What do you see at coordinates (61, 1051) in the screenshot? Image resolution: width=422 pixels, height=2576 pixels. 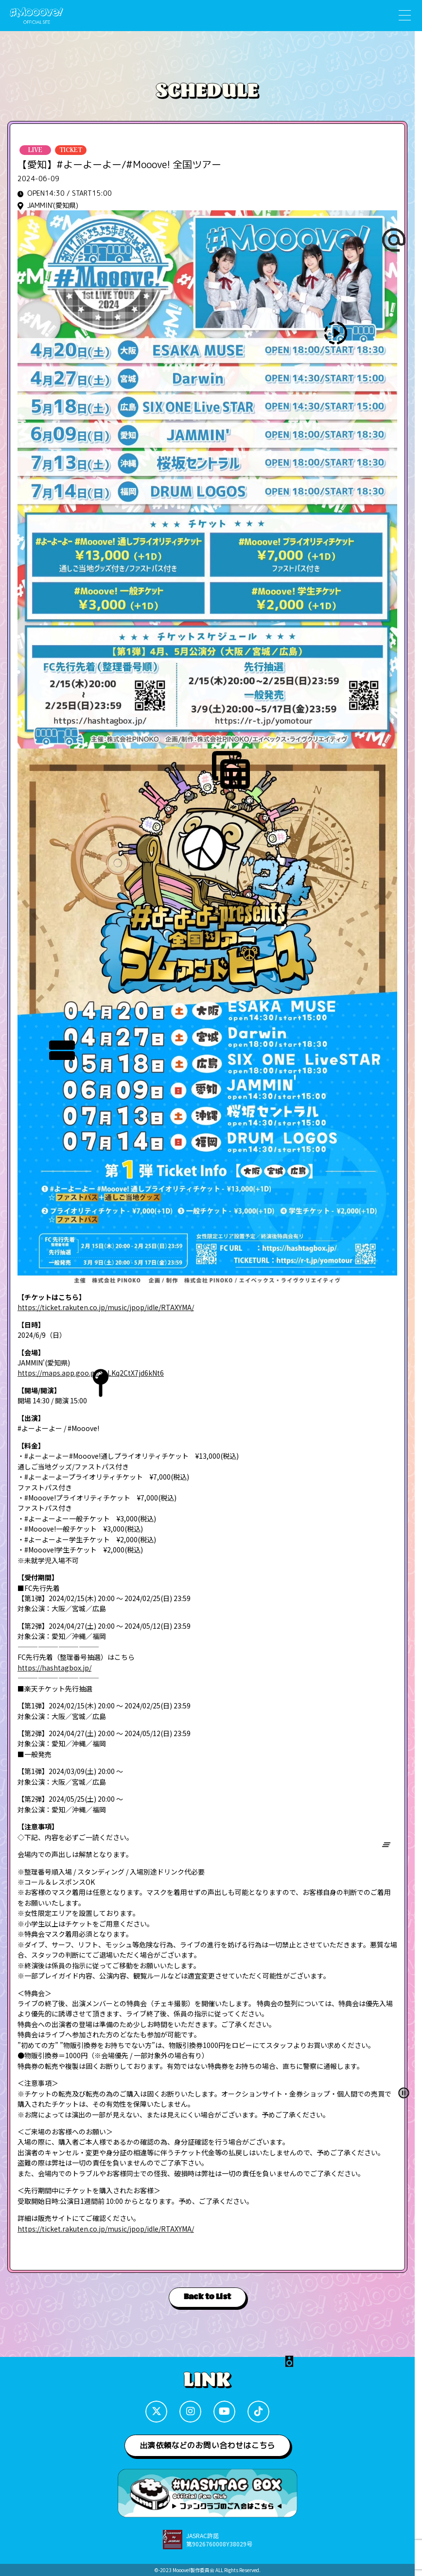 I see `switch to stream or list view` at bounding box center [61, 1051].